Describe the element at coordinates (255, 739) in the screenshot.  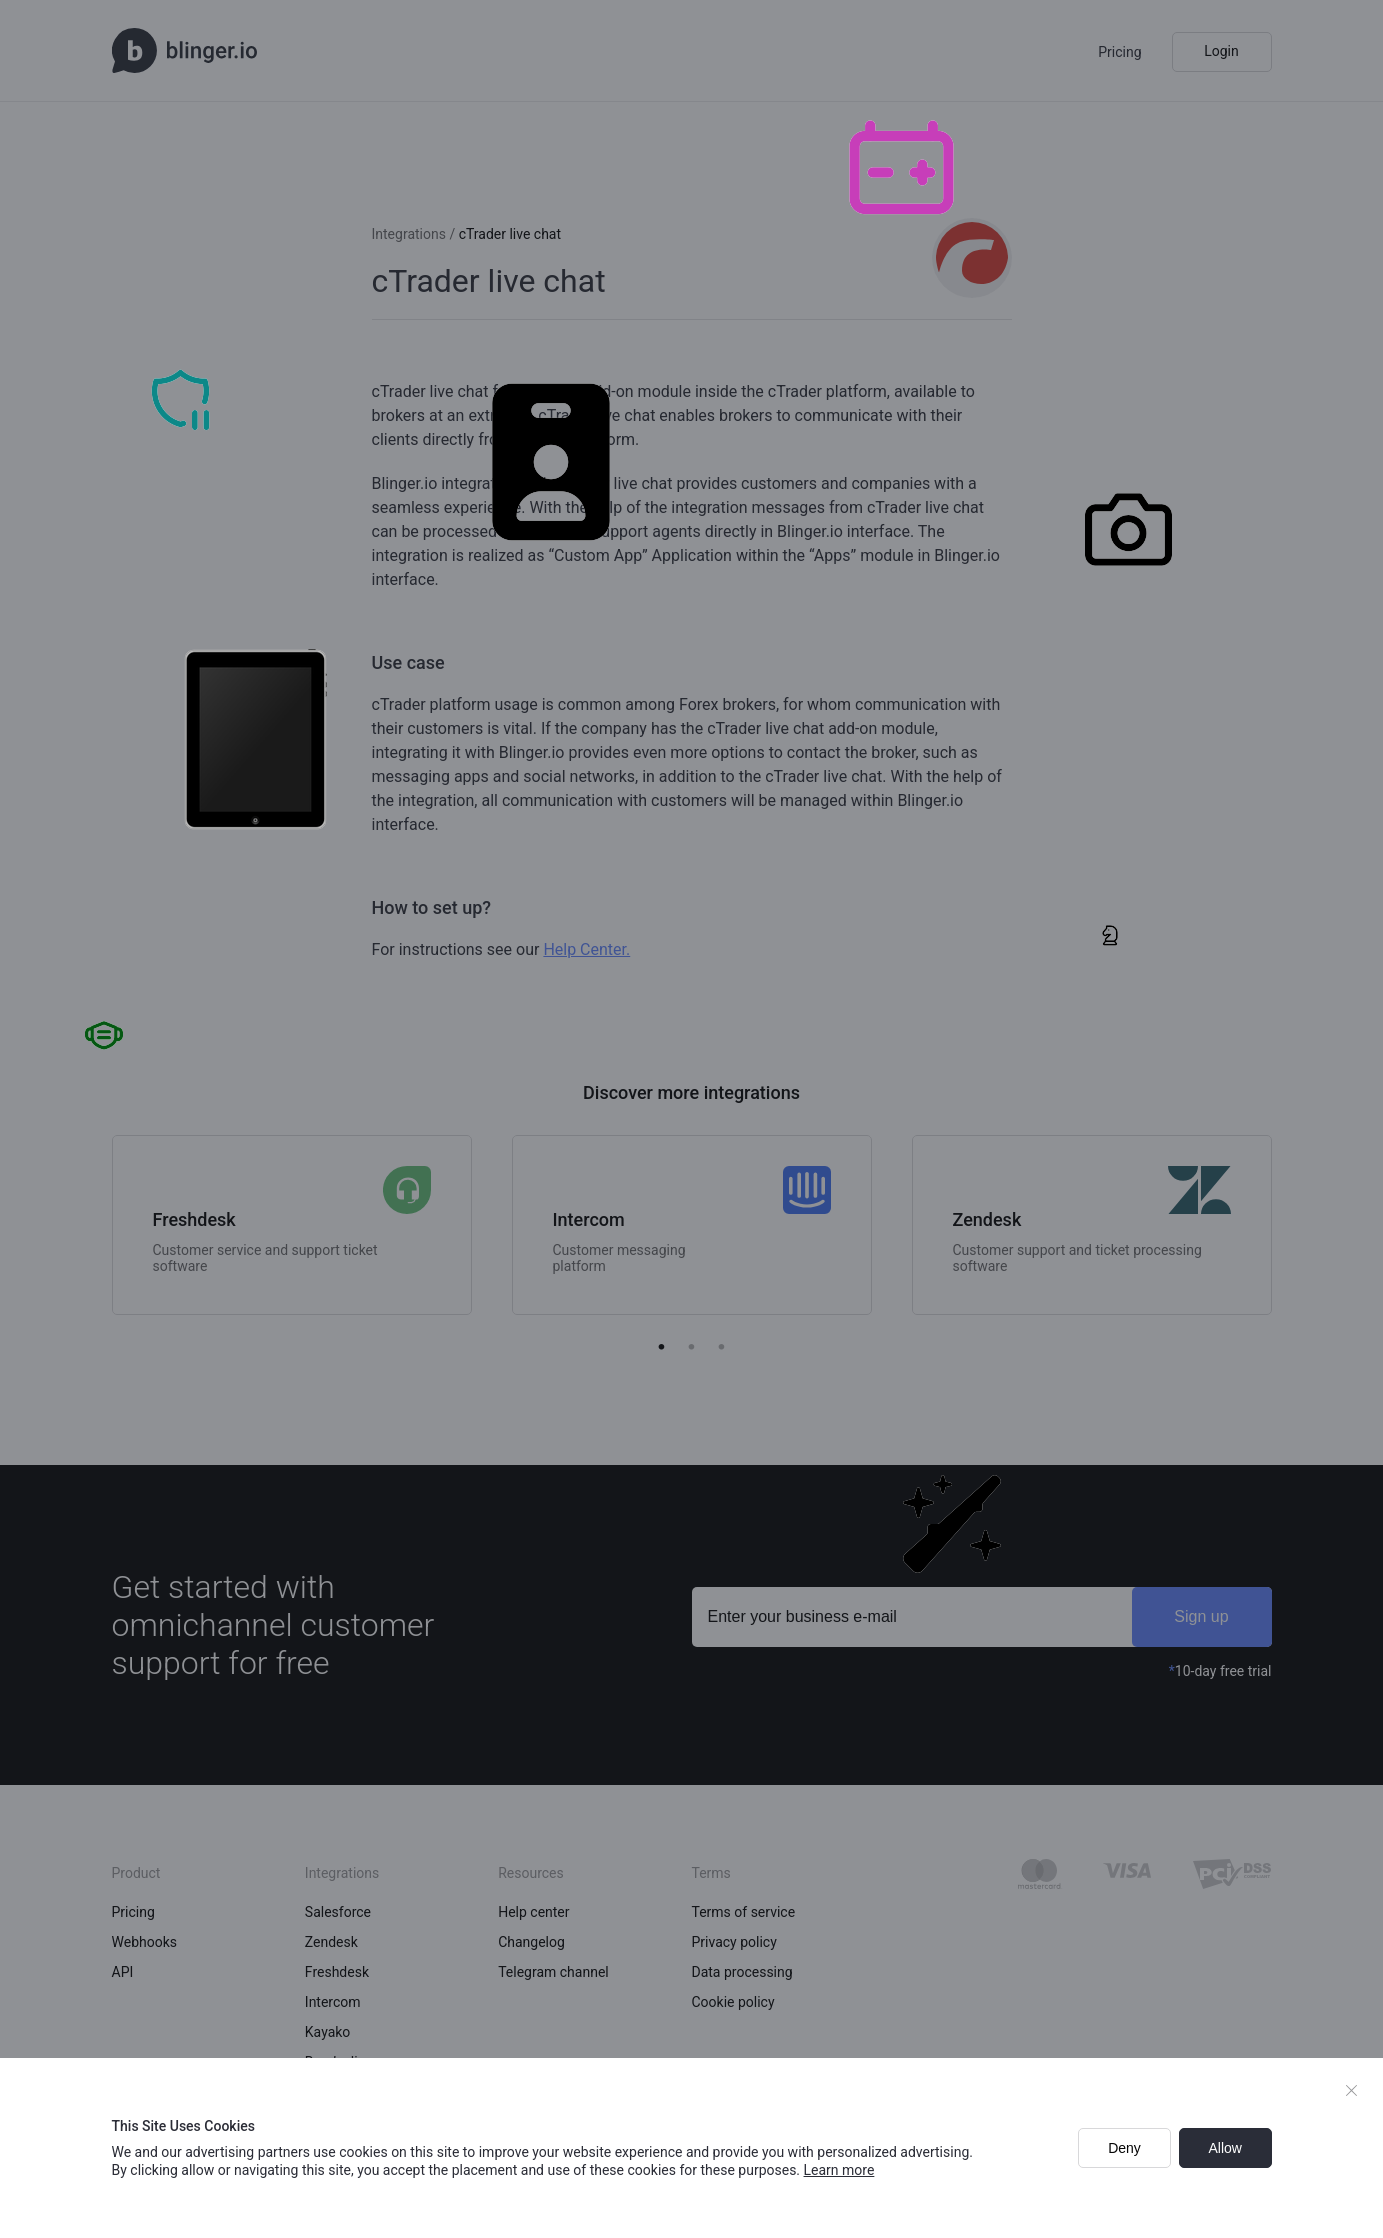
I see `iPad device icon` at that location.